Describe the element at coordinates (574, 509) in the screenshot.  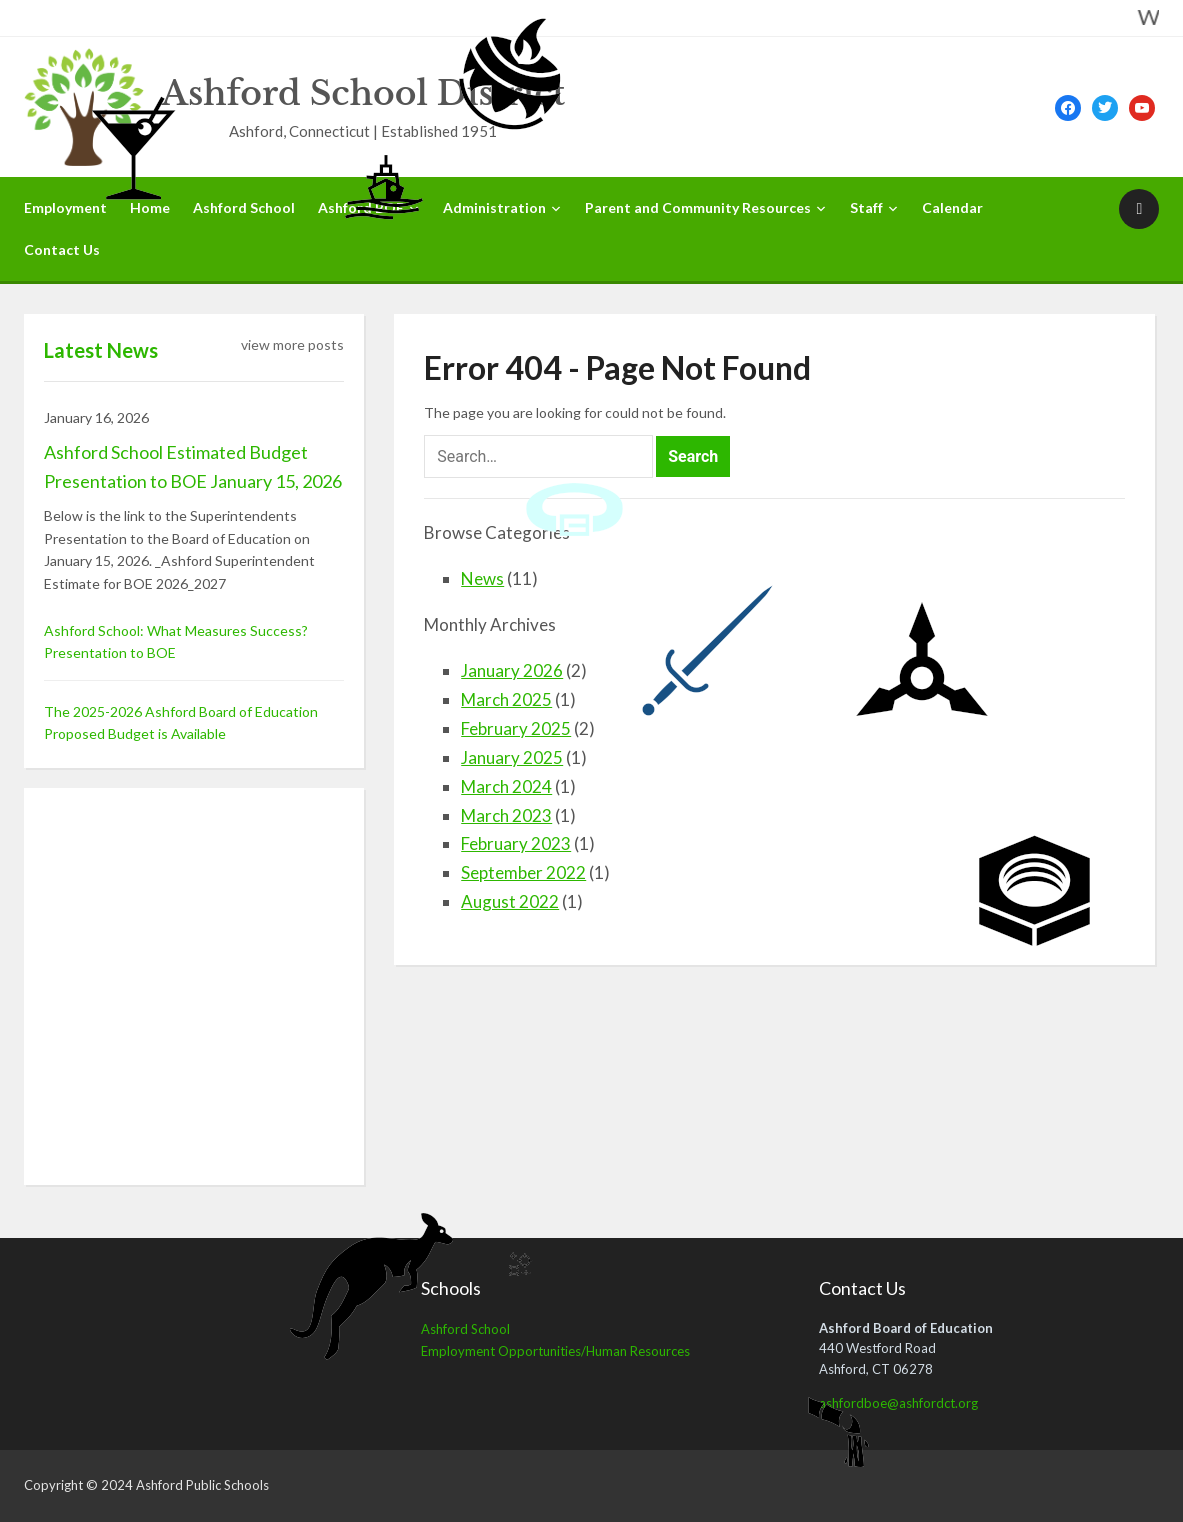
I see `equip or manage belt accessory` at that location.